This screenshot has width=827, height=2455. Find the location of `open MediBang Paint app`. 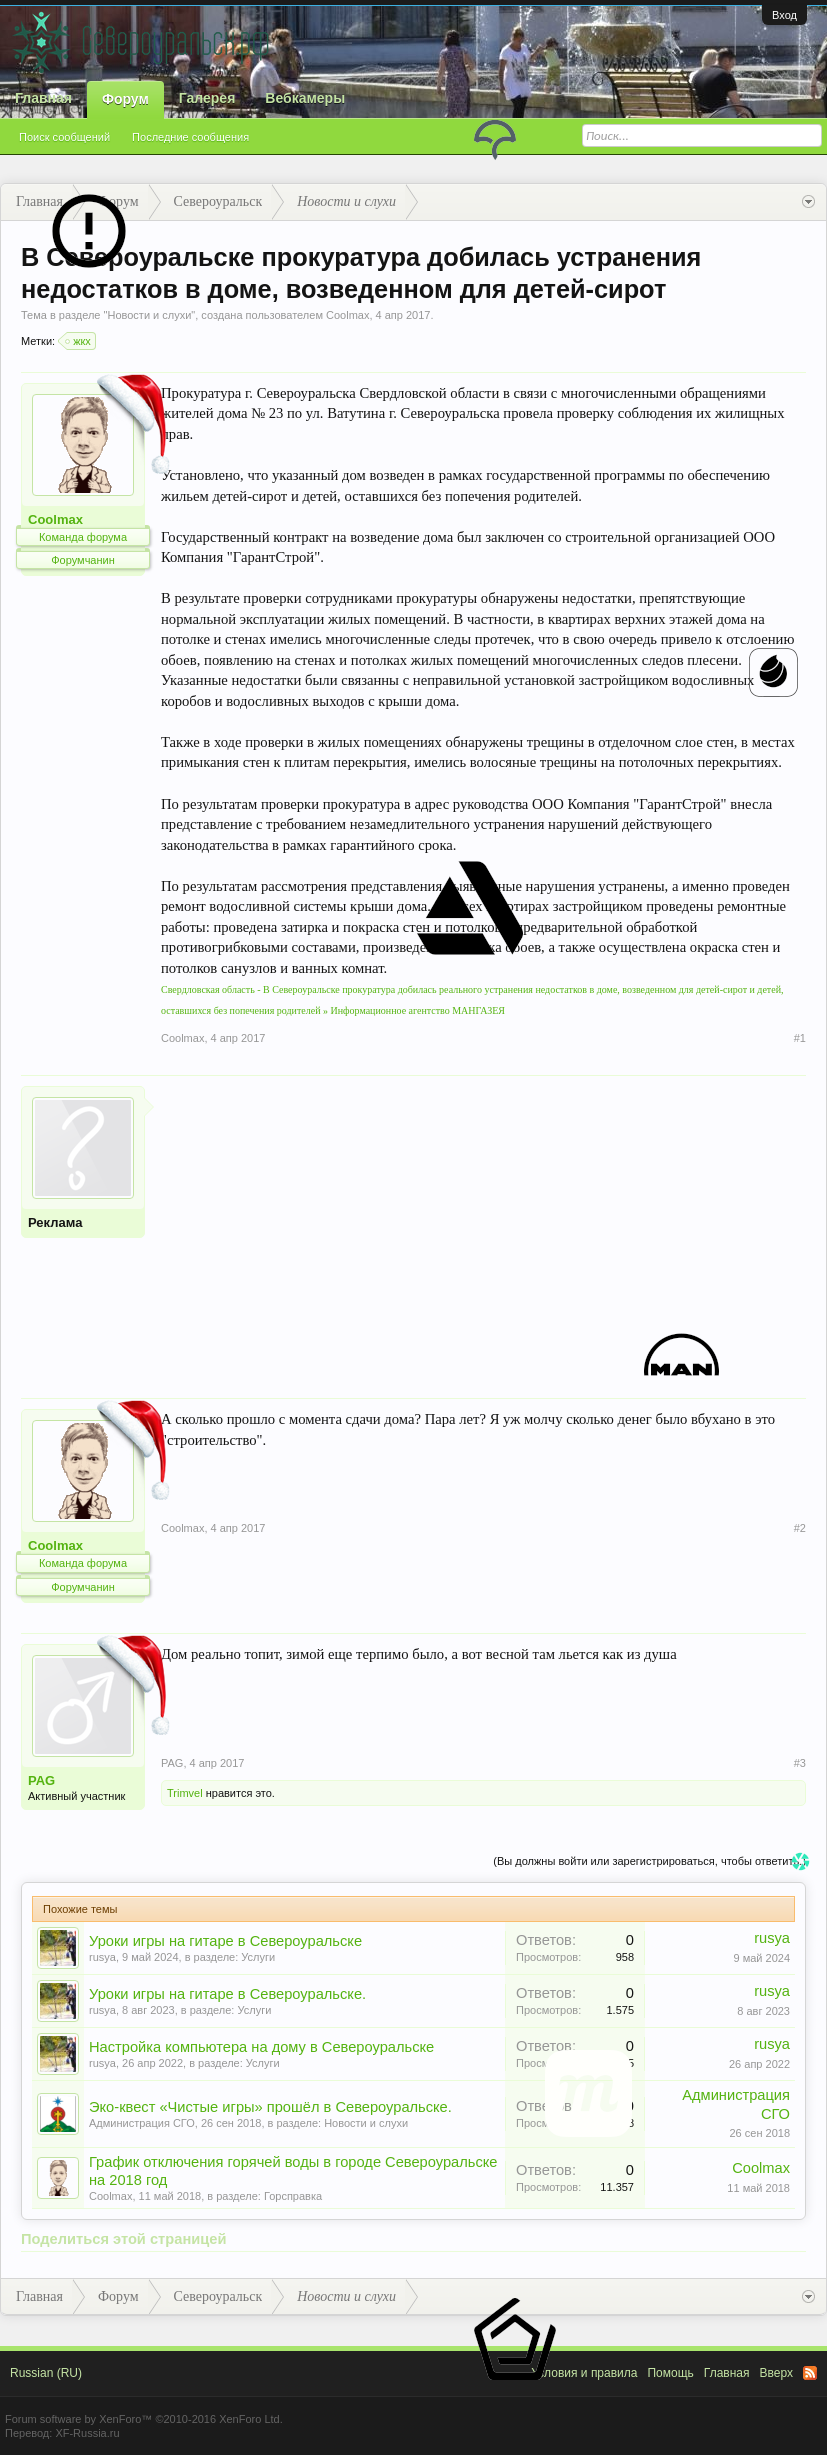

open MediBang Paint app is located at coordinates (773, 672).